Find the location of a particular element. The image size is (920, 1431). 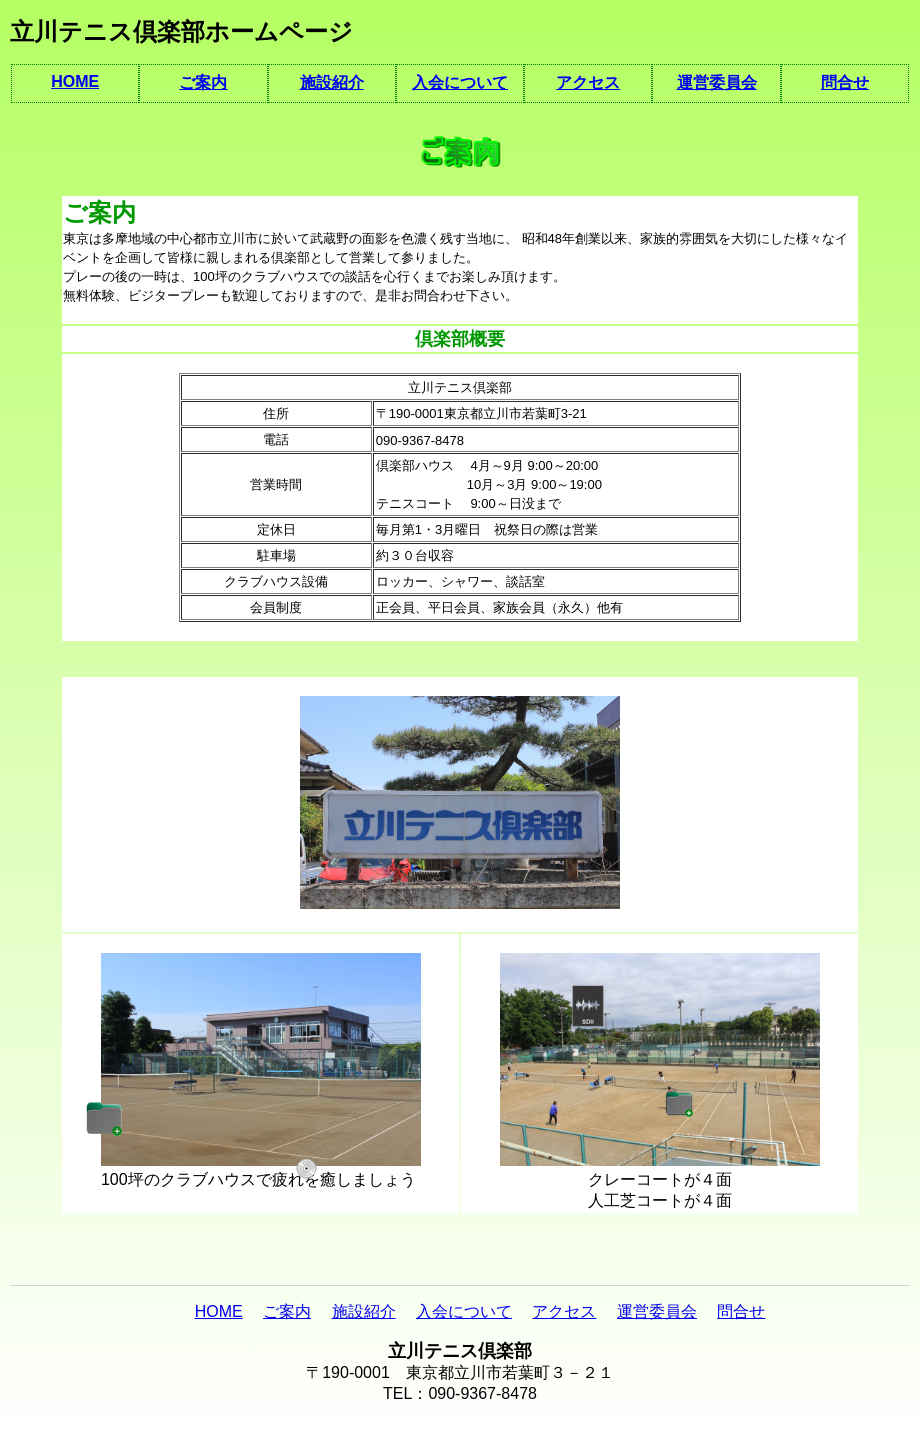

create a new folder is located at coordinates (679, 1103).